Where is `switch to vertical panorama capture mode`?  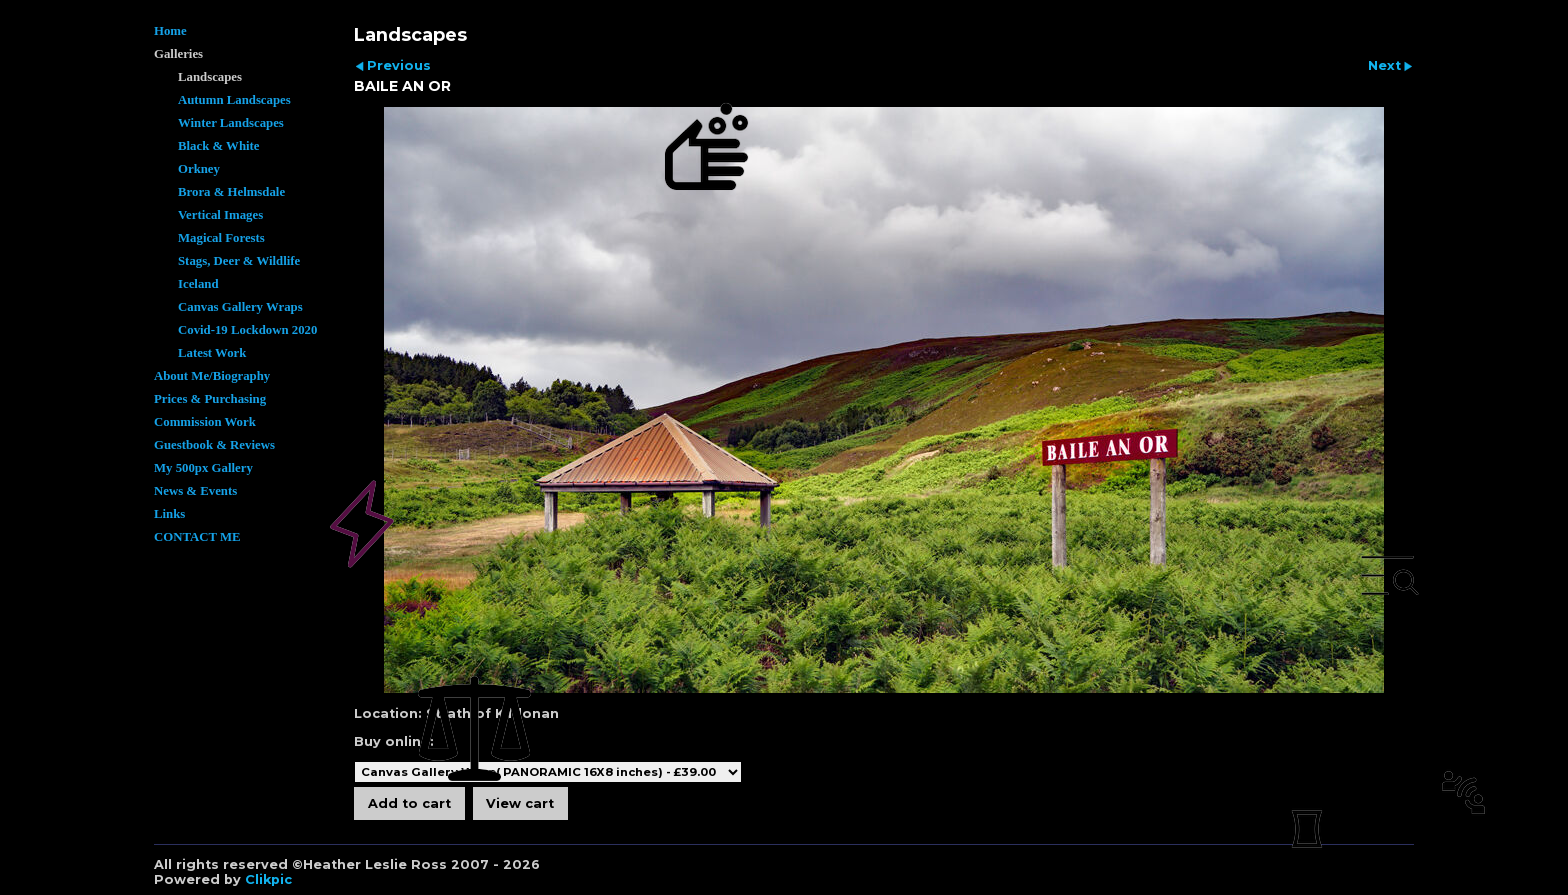 switch to vertical panorama capture mode is located at coordinates (1307, 829).